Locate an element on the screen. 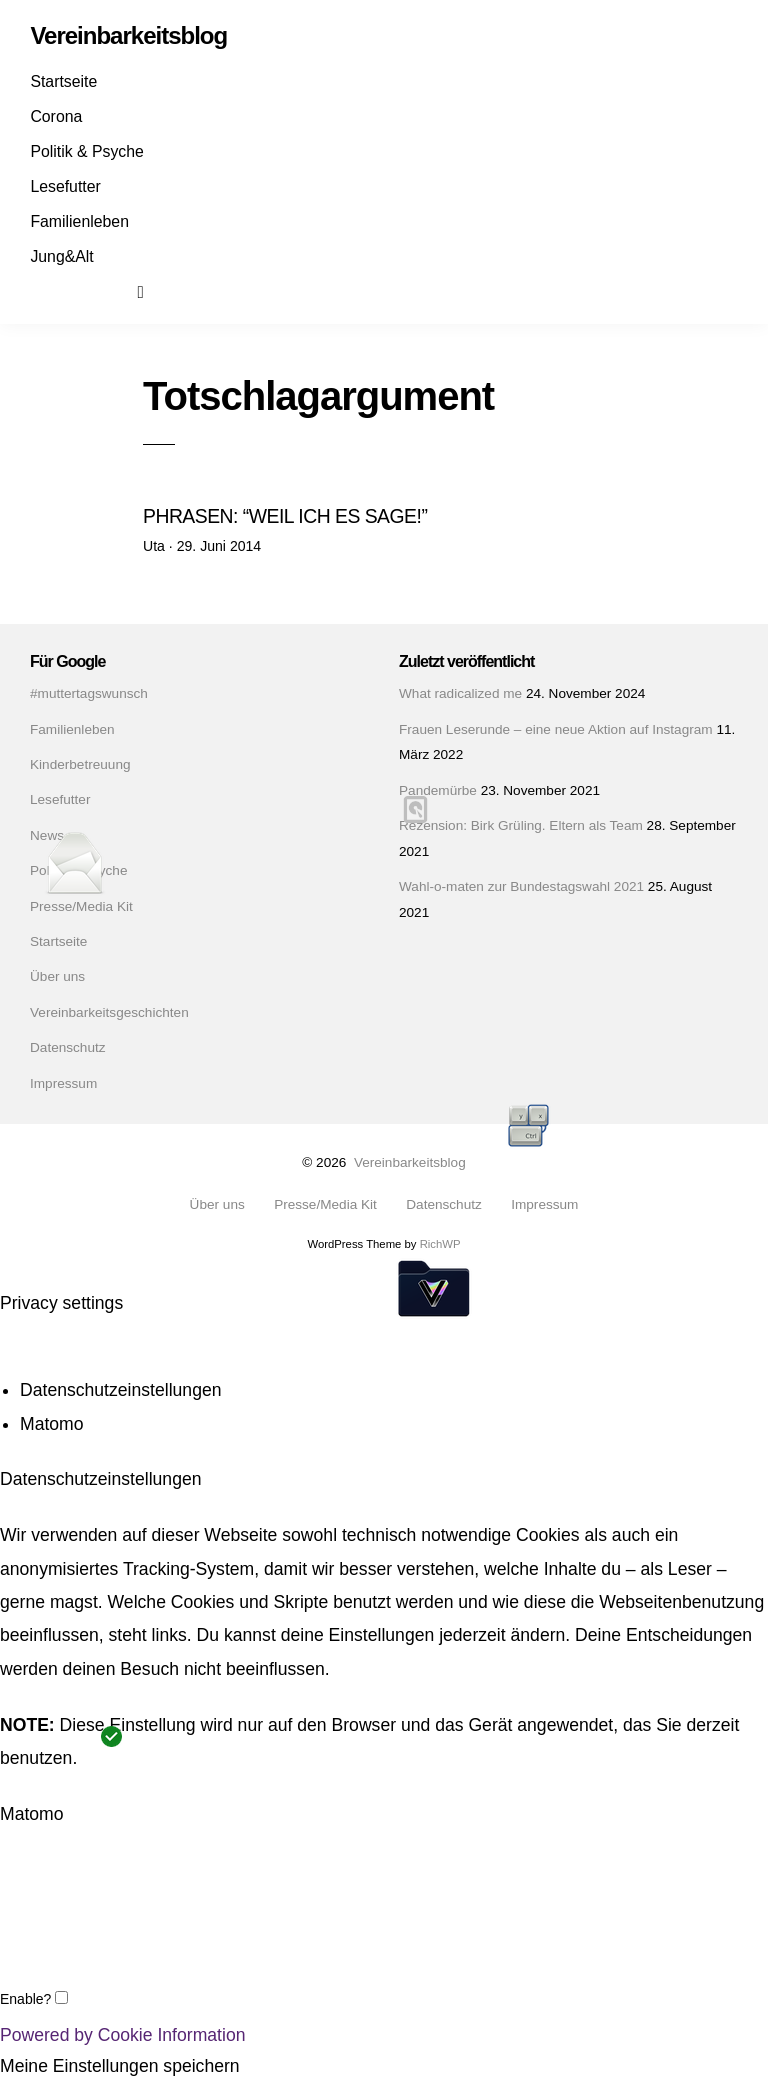  access firewire hard drive is located at coordinates (415, 809).